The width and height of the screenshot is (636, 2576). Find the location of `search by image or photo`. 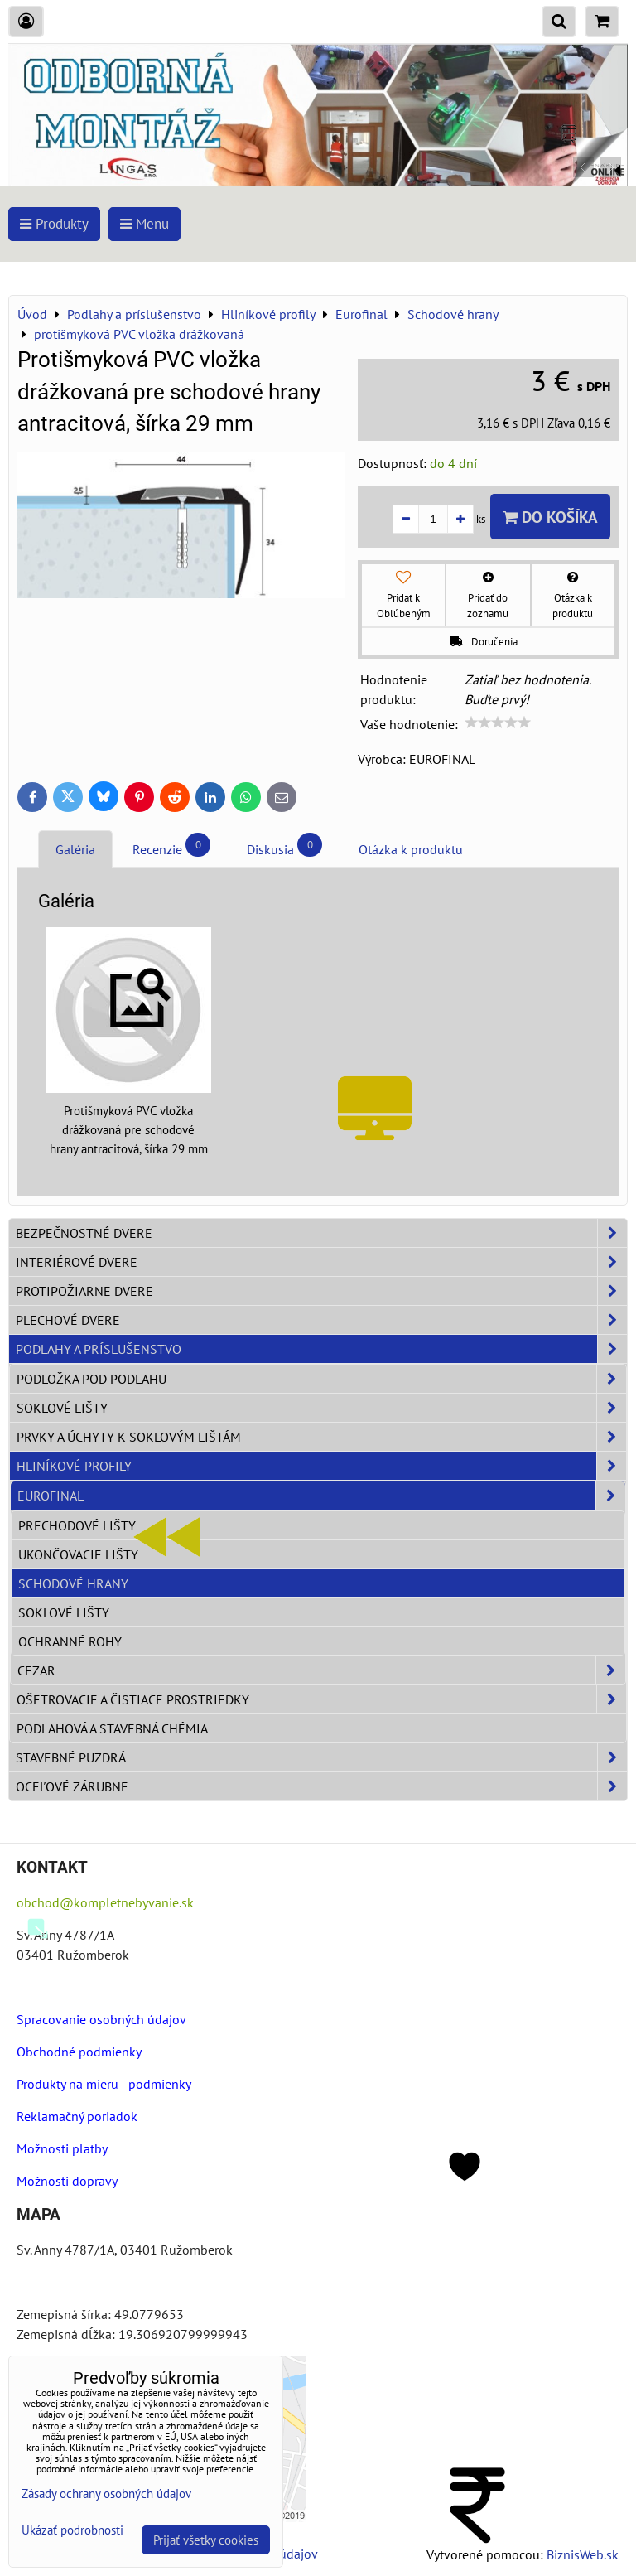

search by image or photo is located at coordinates (140, 998).